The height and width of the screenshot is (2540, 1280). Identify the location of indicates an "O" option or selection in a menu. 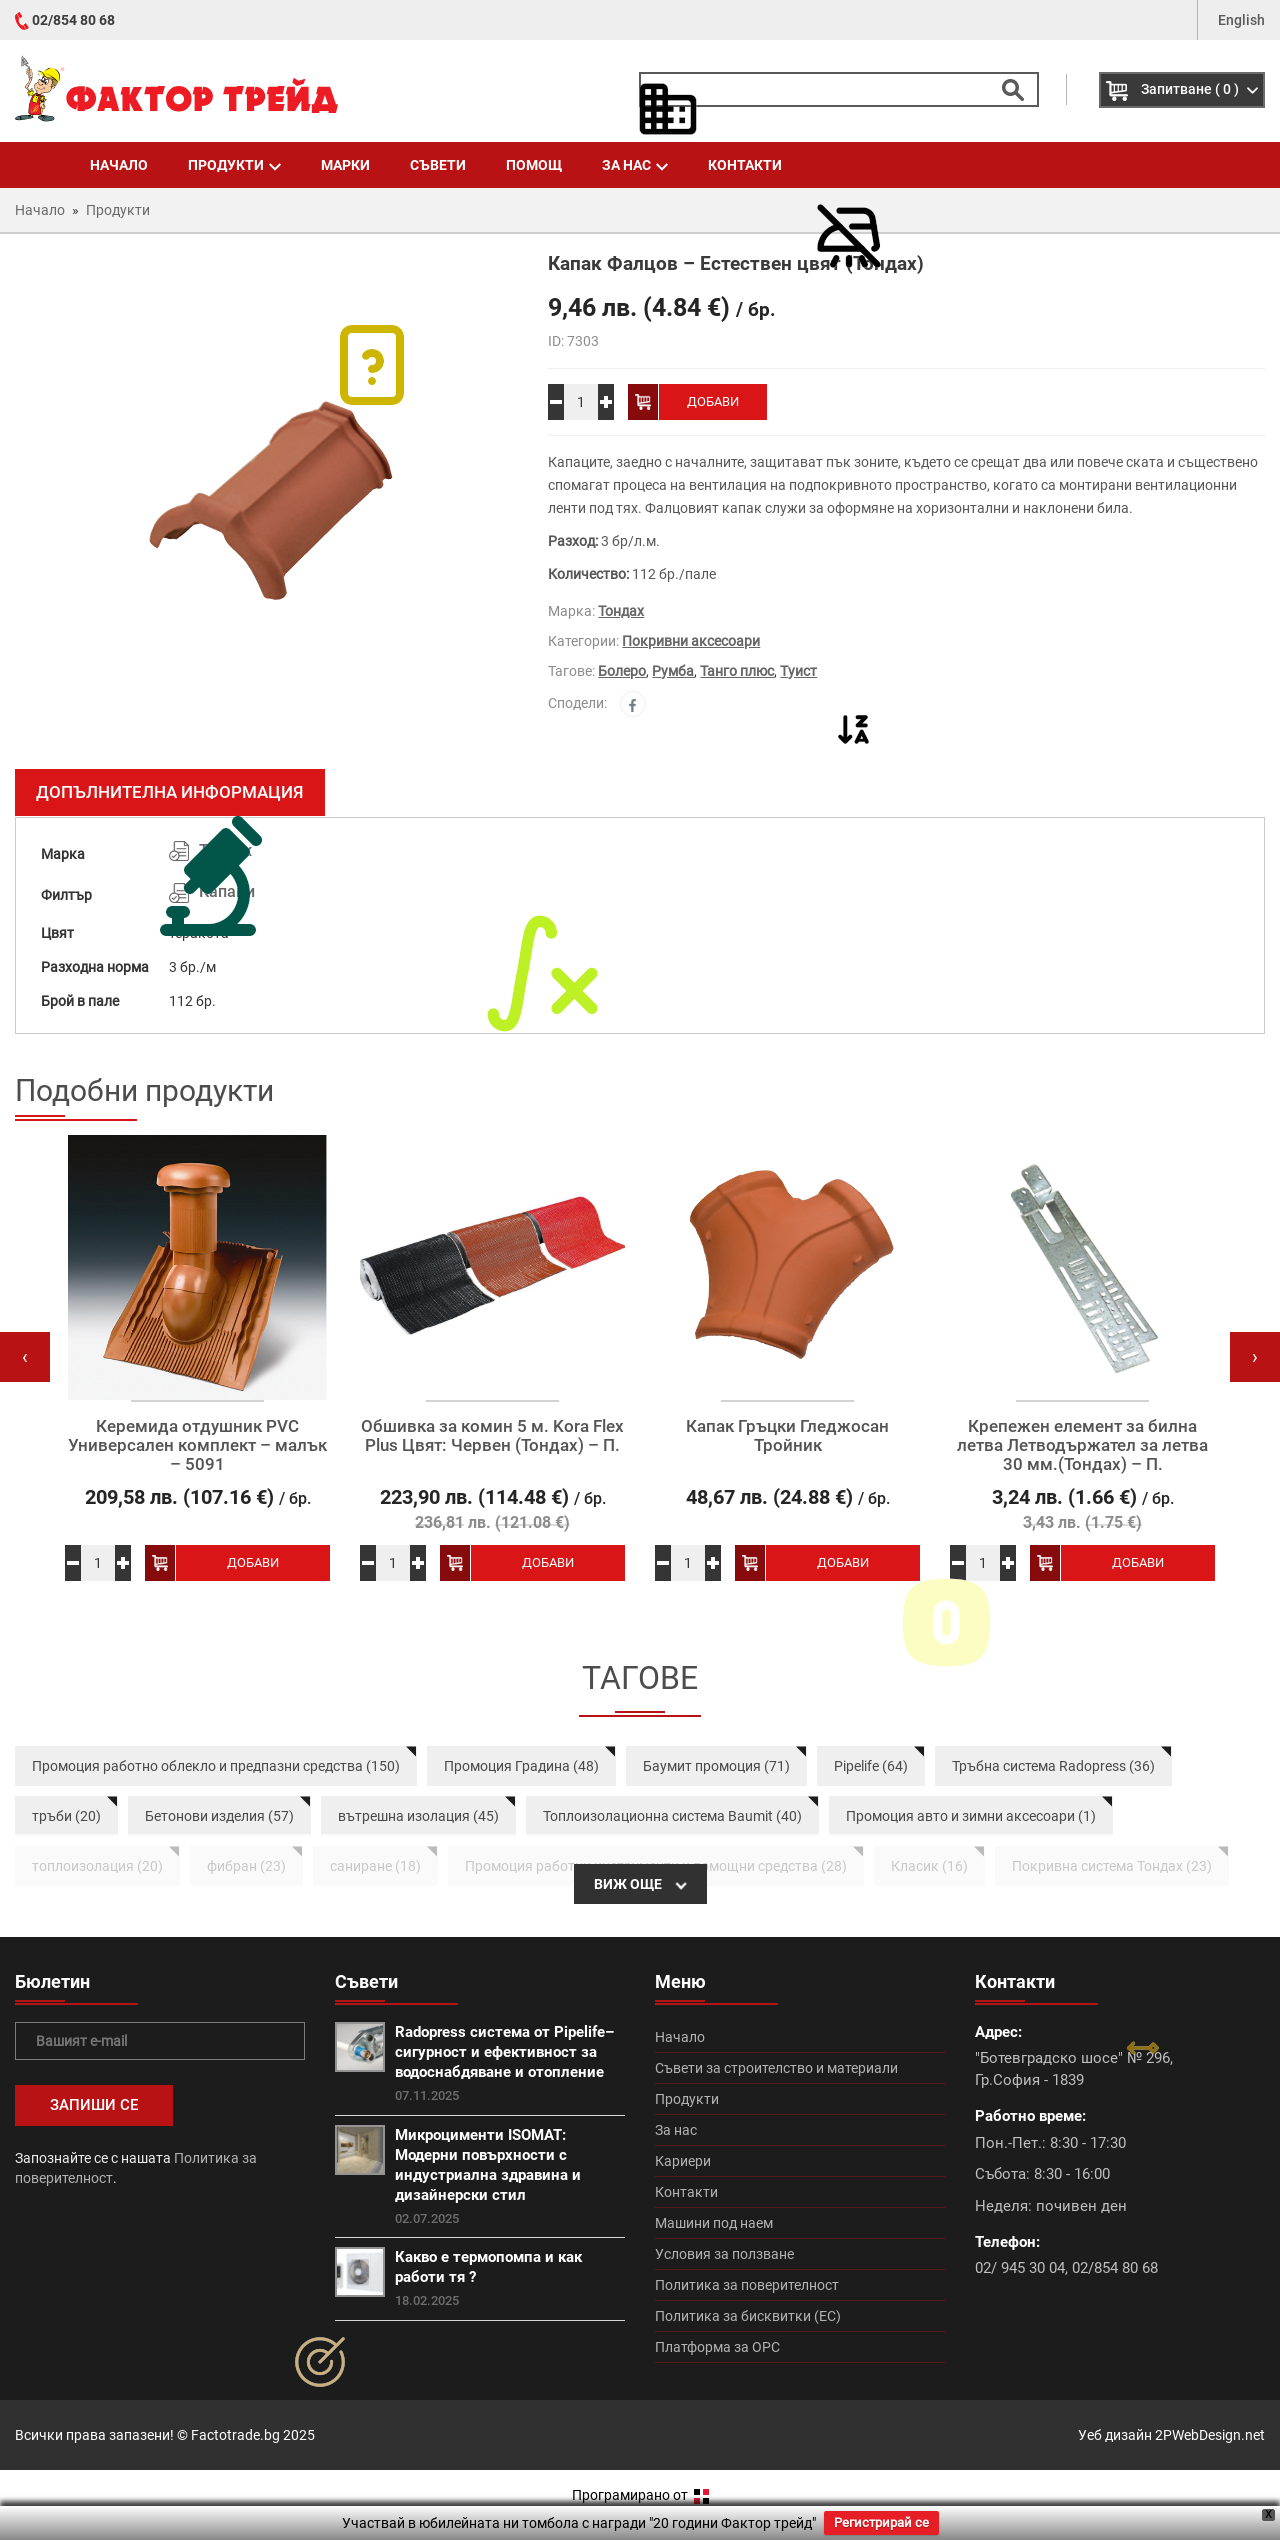
(946, 1622).